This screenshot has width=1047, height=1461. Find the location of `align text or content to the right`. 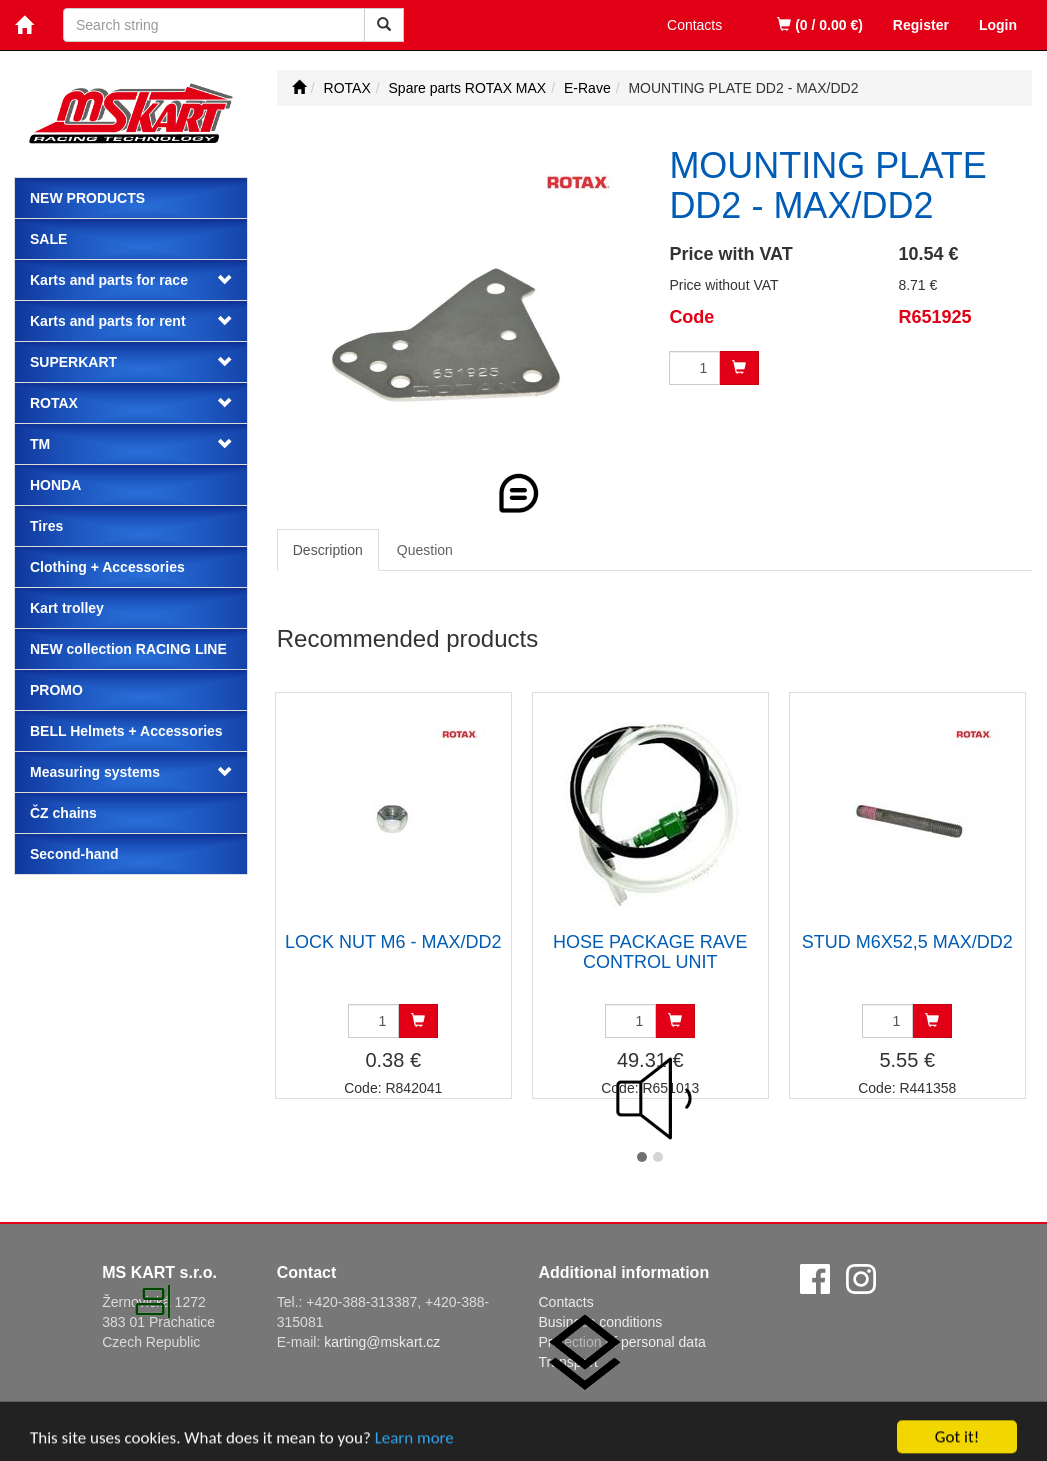

align text or content to the right is located at coordinates (153, 1301).